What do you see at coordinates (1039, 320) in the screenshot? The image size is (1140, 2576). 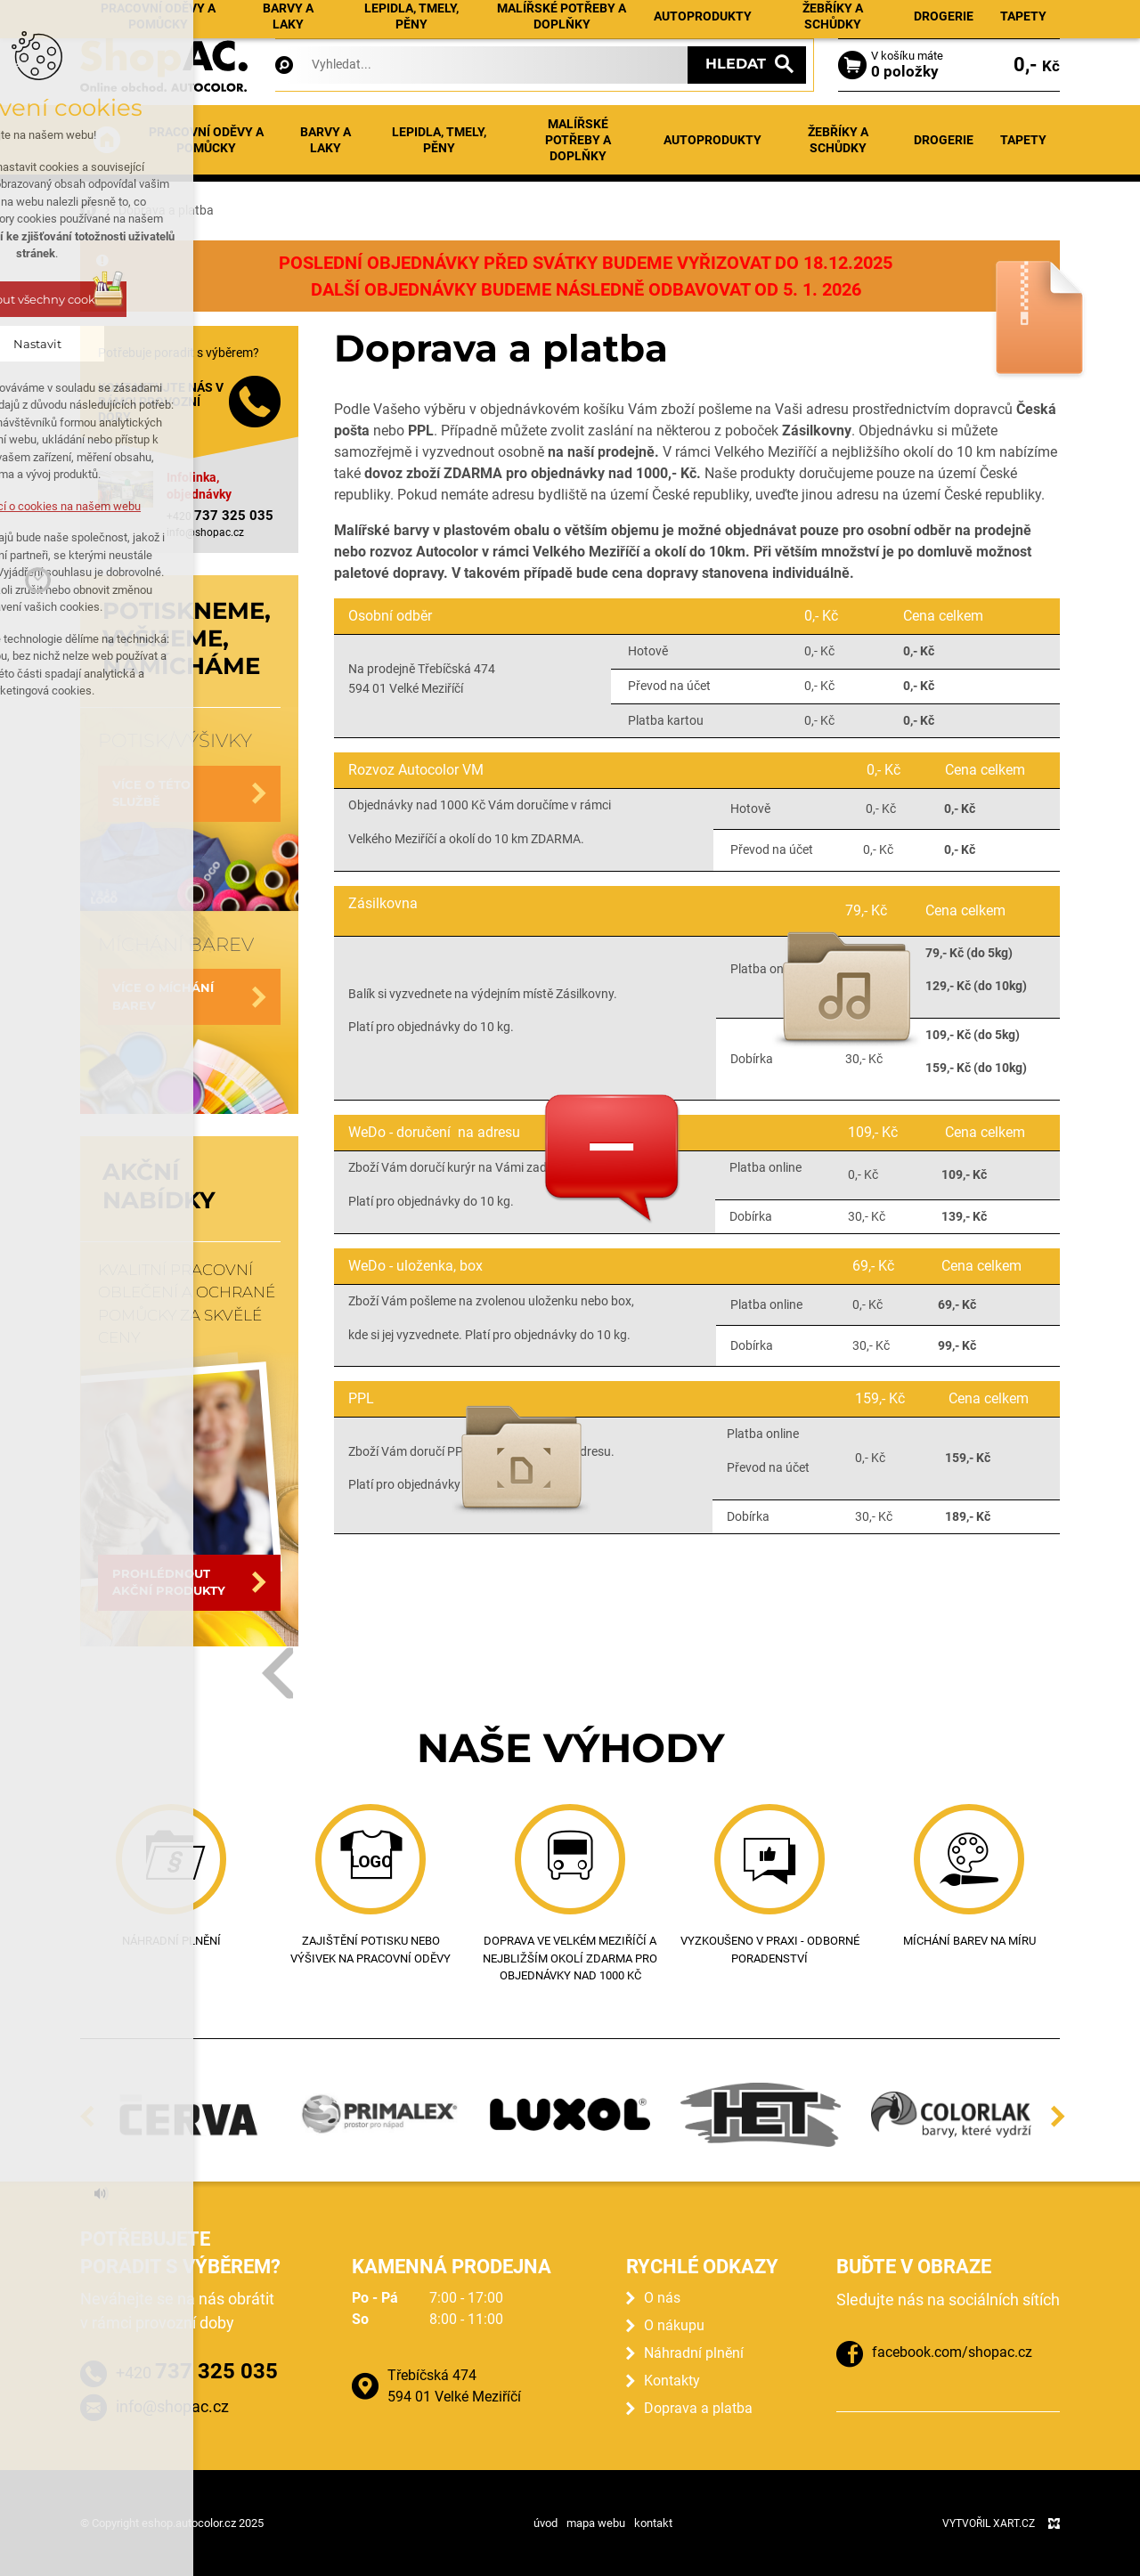 I see `open a compressed archive file` at bounding box center [1039, 320].